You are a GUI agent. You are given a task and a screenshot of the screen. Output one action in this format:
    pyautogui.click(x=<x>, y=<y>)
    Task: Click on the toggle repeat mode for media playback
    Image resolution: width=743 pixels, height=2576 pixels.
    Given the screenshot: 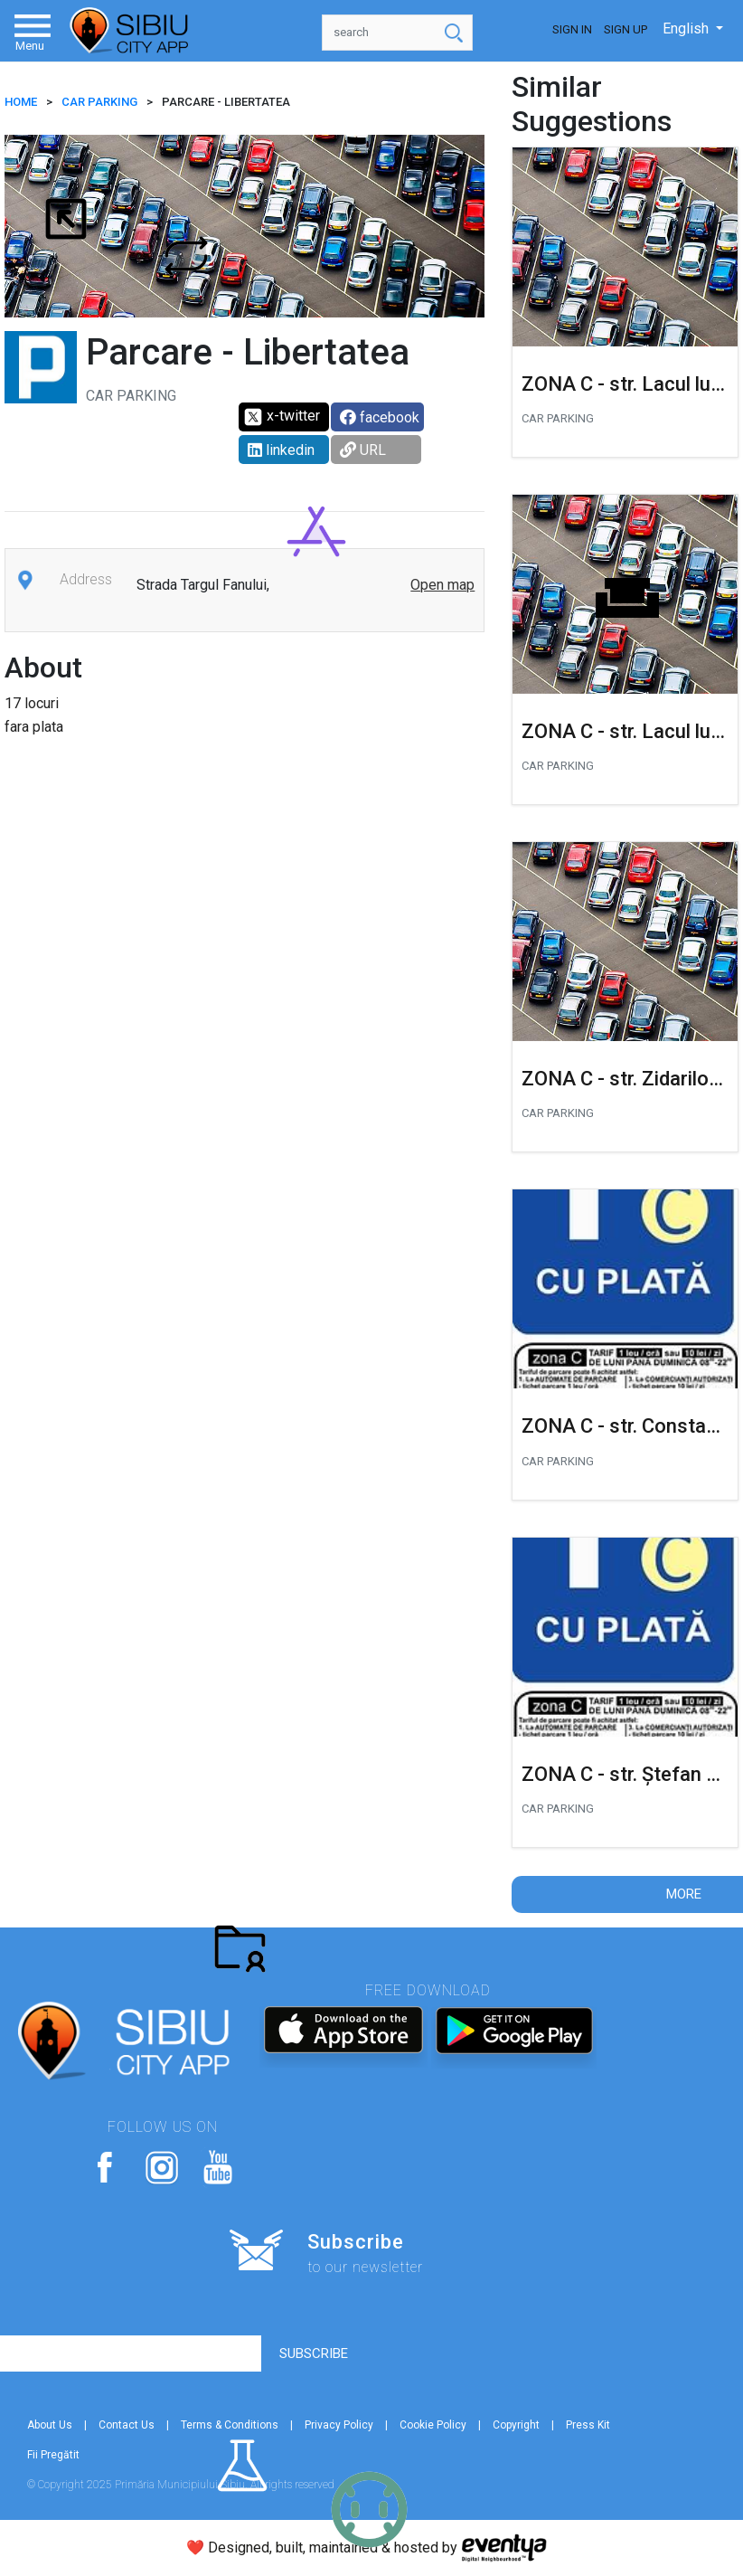 What is the action you would take?
    pyautogui.click(x=186, y=256)
    